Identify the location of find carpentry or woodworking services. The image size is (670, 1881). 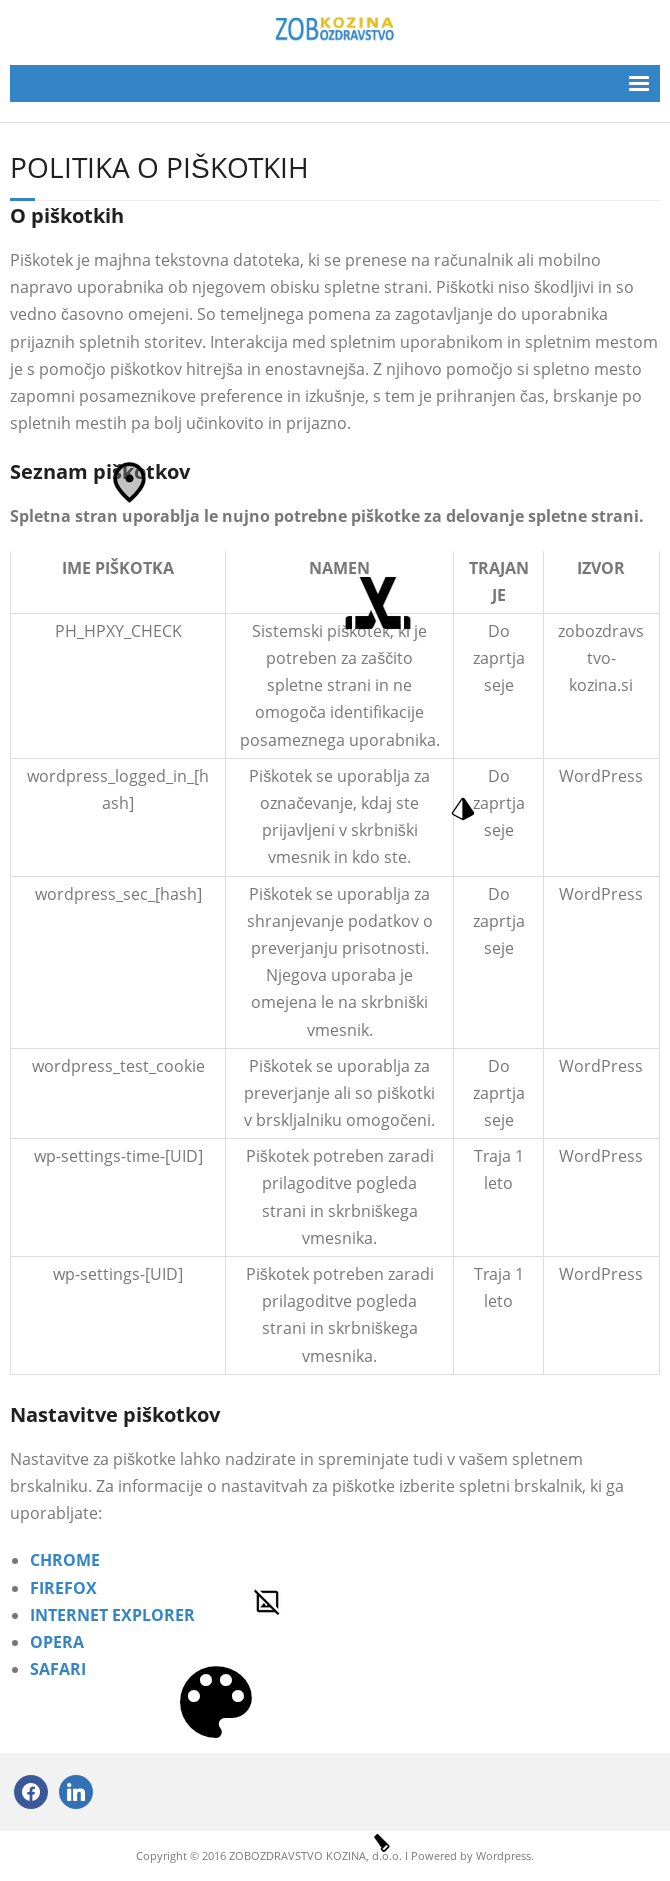
(382, 1843).